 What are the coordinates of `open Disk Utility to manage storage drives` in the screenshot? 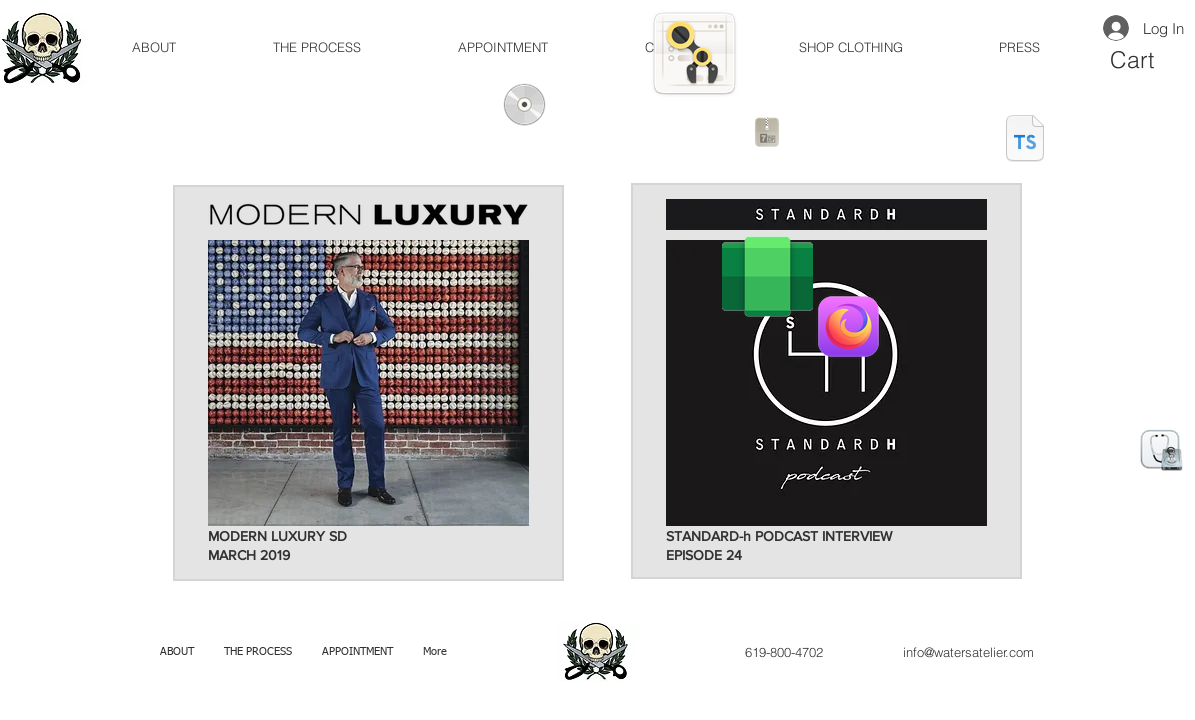 It's located at (1160, 449).